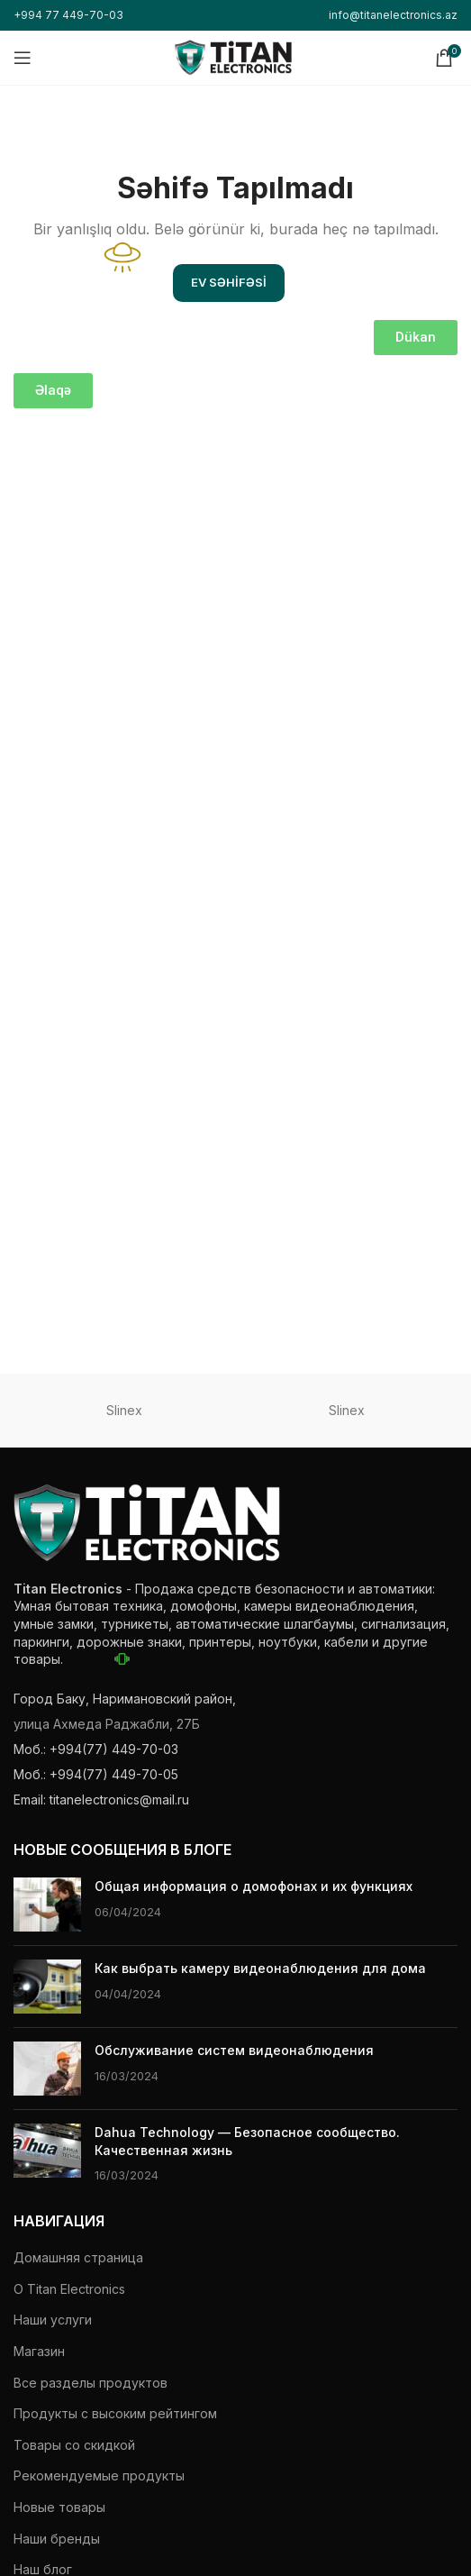 This screenshot has width=471, height=2576. I want to click on access sci-fi or space-themed content, so click(122, 257).